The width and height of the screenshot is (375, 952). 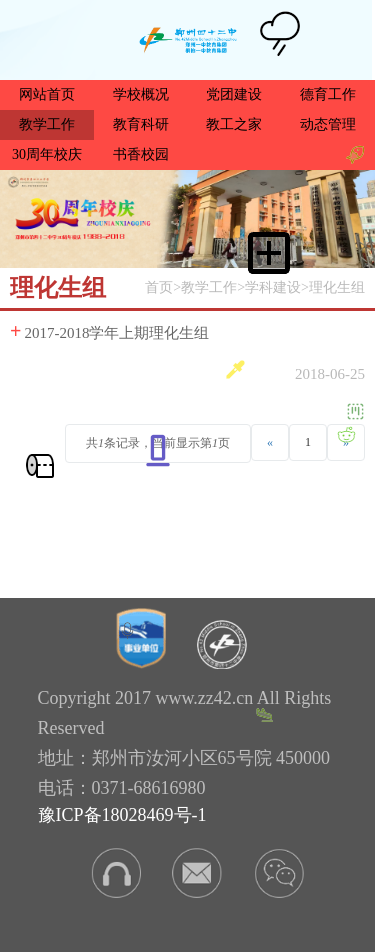 I want to click on indicates rainy weather conditions, so click(x=280, y=33).